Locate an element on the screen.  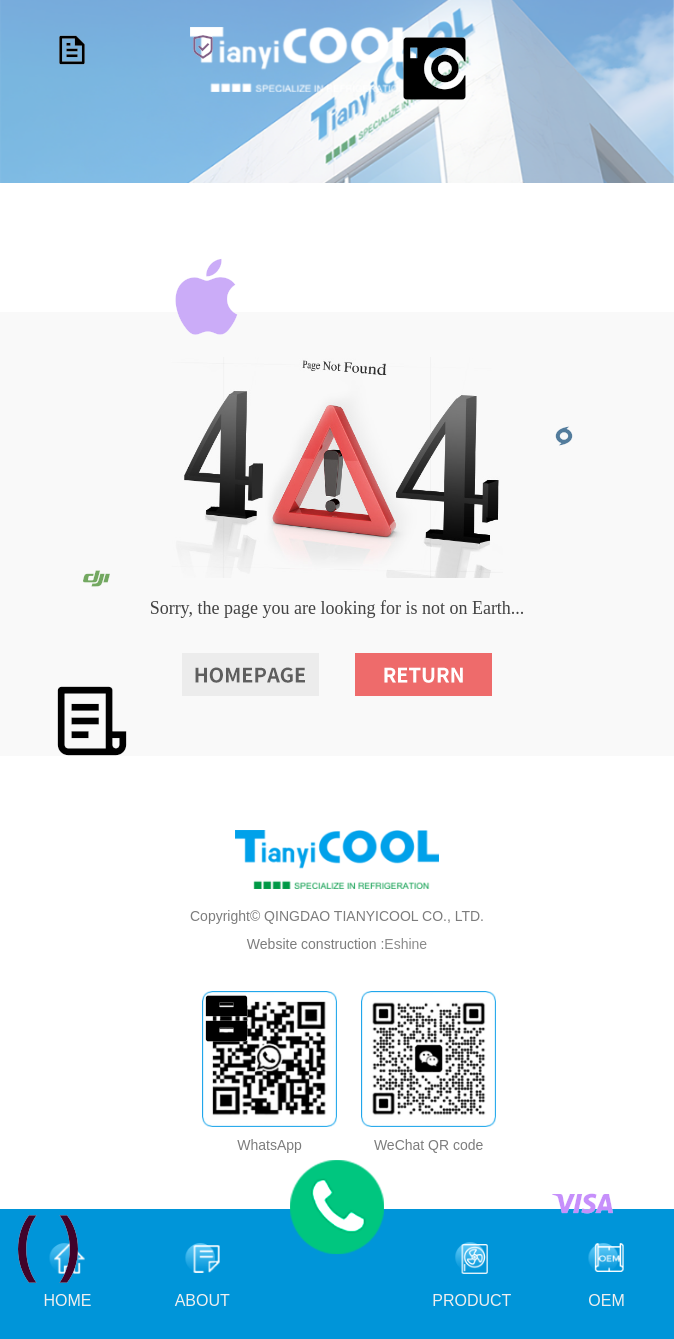
indicates typhoon or hurricane weather alert is located at coordinates (564, 436).